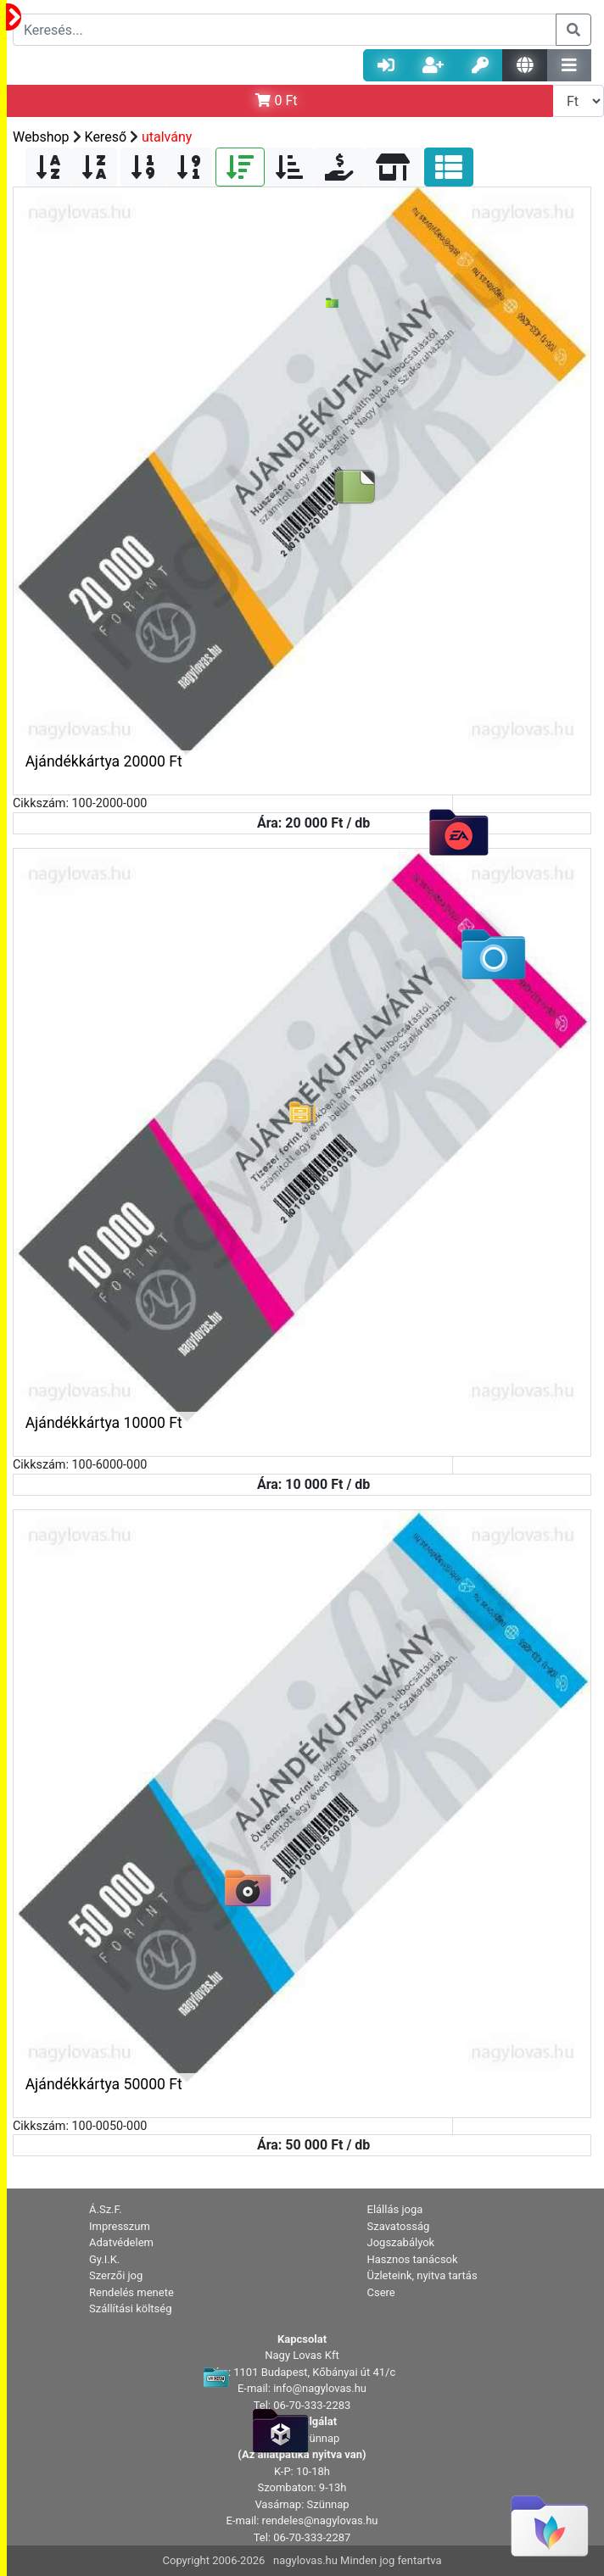  I want to click on open game jolt chess or strategy games folder, so click(332, 303).